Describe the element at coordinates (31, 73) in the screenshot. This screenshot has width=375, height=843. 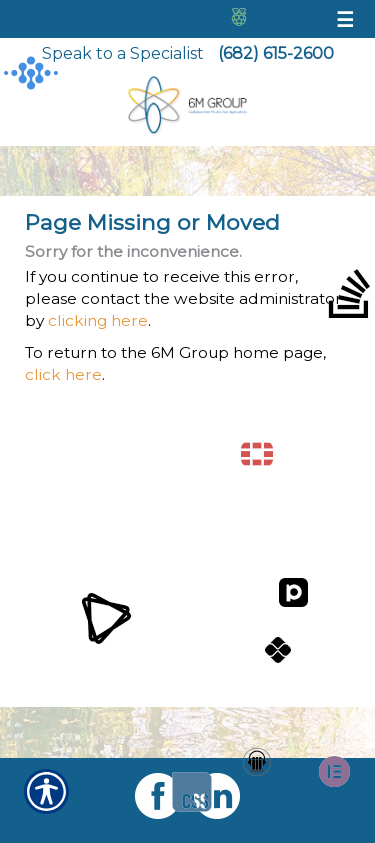
I see `open Wwise audio middleware application` at that location.